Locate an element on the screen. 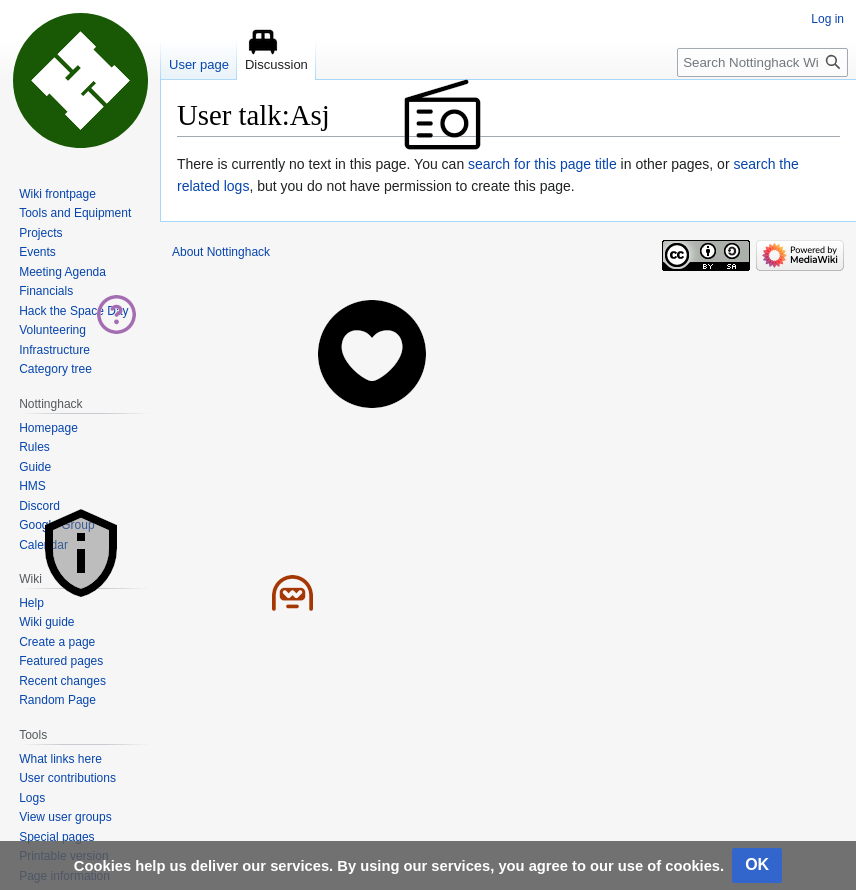 The image size is (856, 890). view privacy policy or information is located at coordinates (81, 553).